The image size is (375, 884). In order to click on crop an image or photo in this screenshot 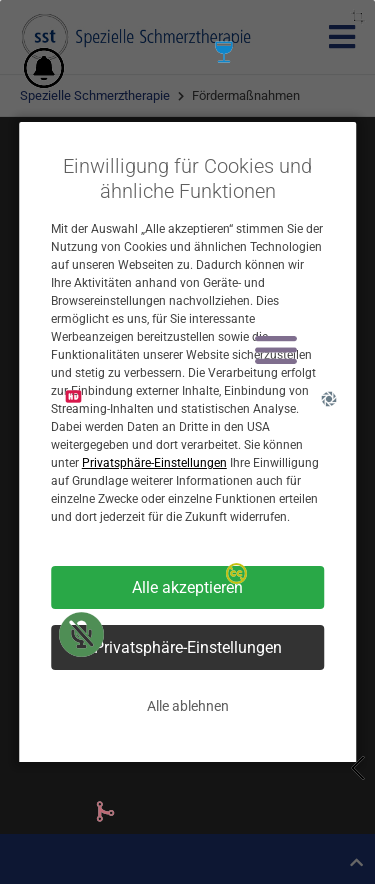, I will do `click(358, 17)`.